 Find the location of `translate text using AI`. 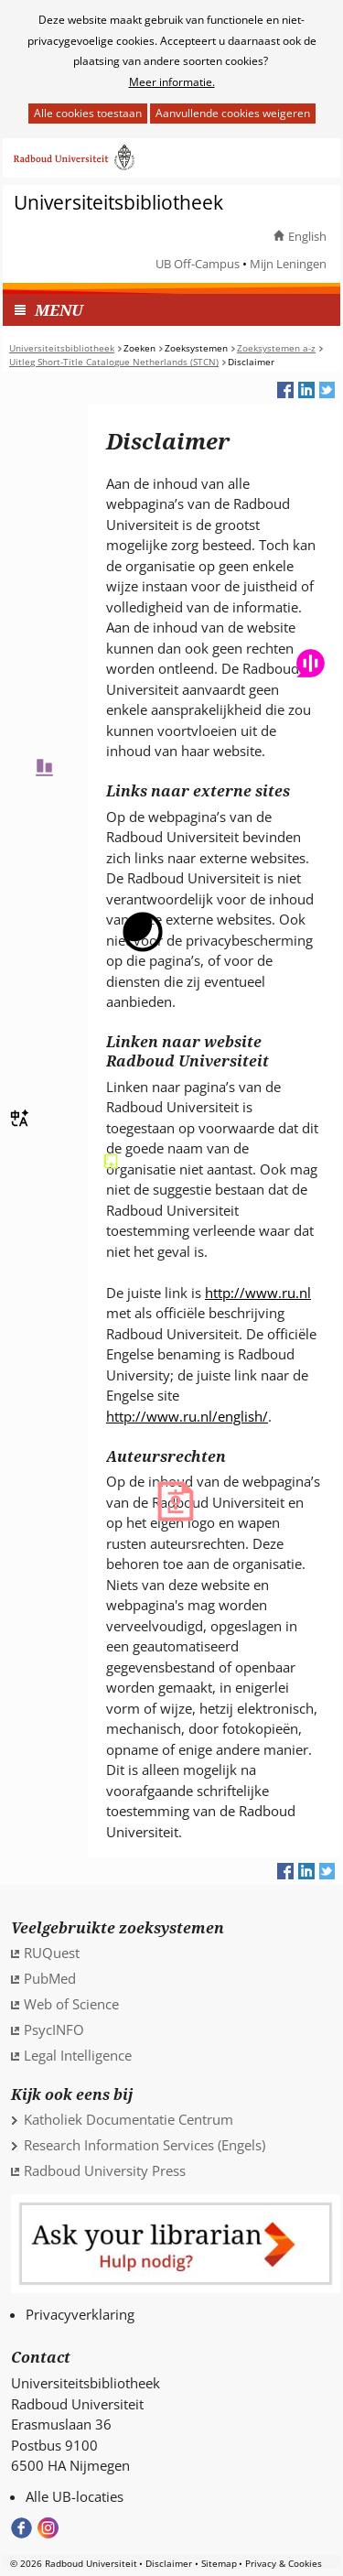

translate text using AI is located at coordinates (19, 1119).